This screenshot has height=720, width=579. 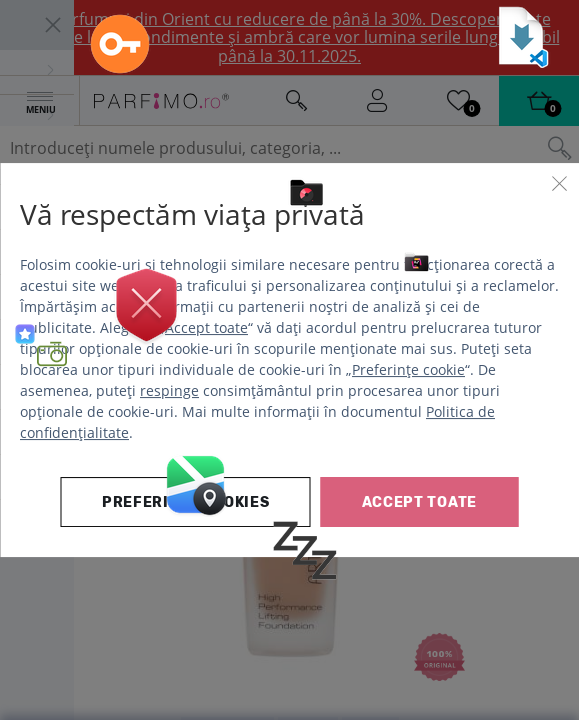 I want to click on open or preview a markdown file, so click(x=521, y=37).